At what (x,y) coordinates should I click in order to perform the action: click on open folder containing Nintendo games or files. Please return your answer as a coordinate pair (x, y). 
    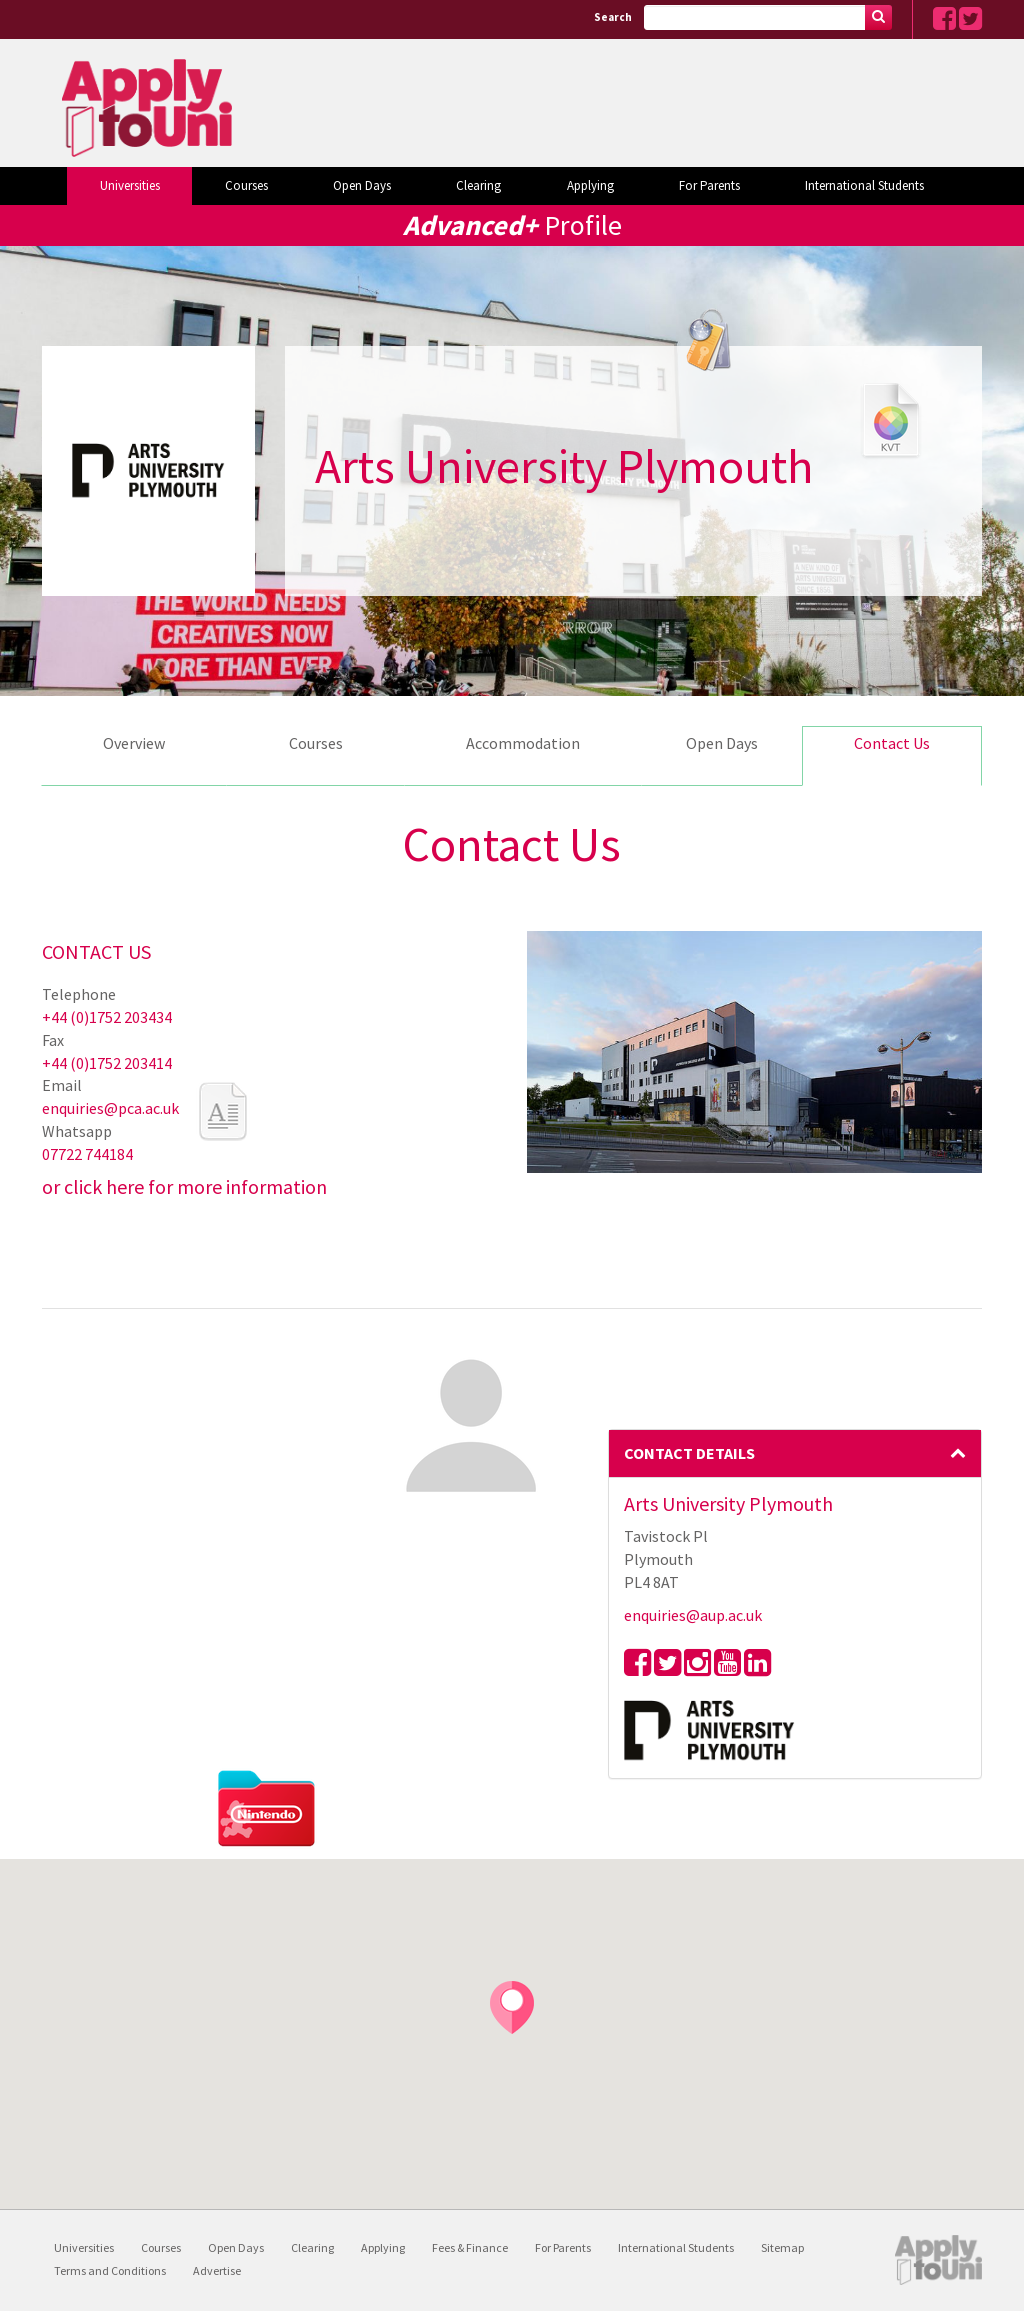
    Looking at the image, I should click on (266, 1811).